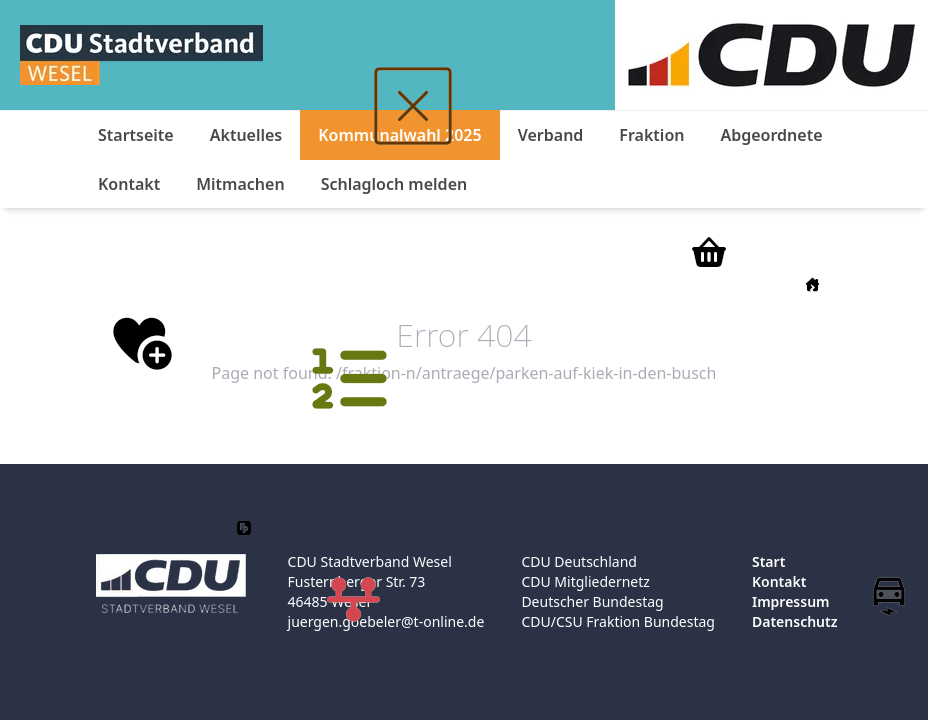  Describe the element at coordinates (353, 599) in the screenshot. I see `view timeline or chronological history` at that location.